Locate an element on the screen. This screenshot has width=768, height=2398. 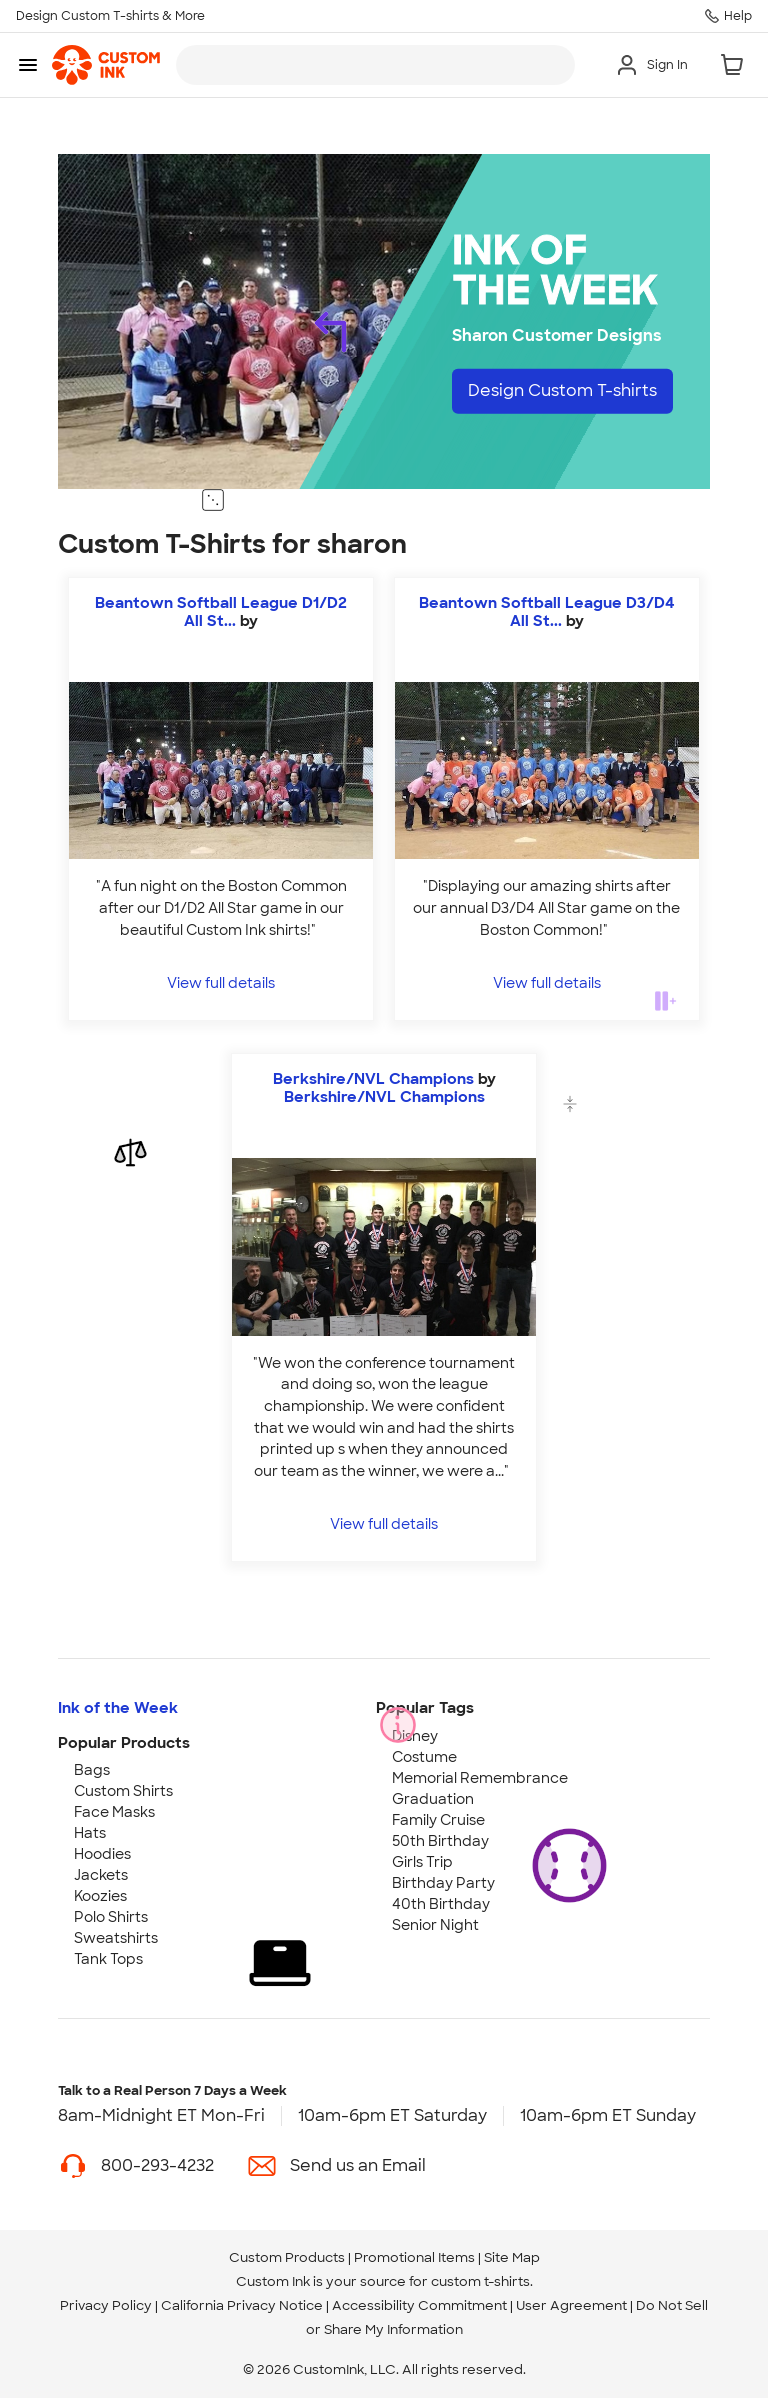
view more information or details is located at coordinates (398, 1725).